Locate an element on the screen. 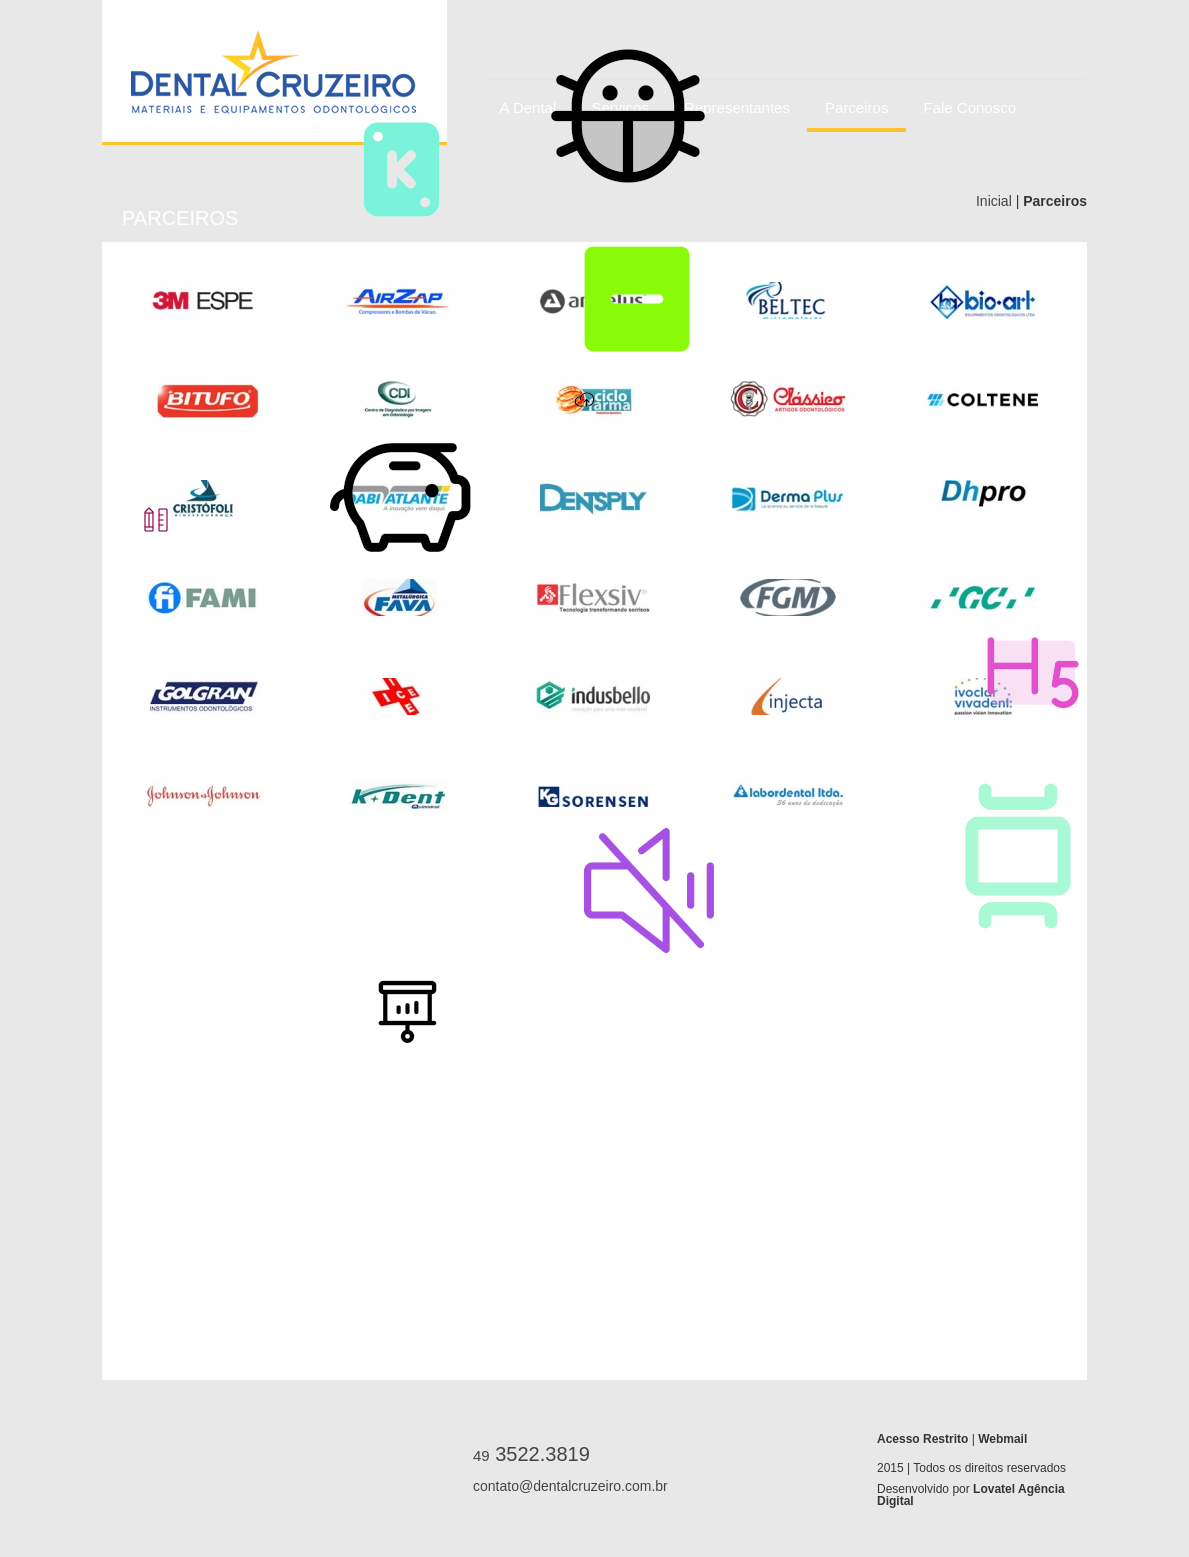 The width and height of the screenshot is (1189, 1557). report a bug or issue is located at coordinates (628, 116).